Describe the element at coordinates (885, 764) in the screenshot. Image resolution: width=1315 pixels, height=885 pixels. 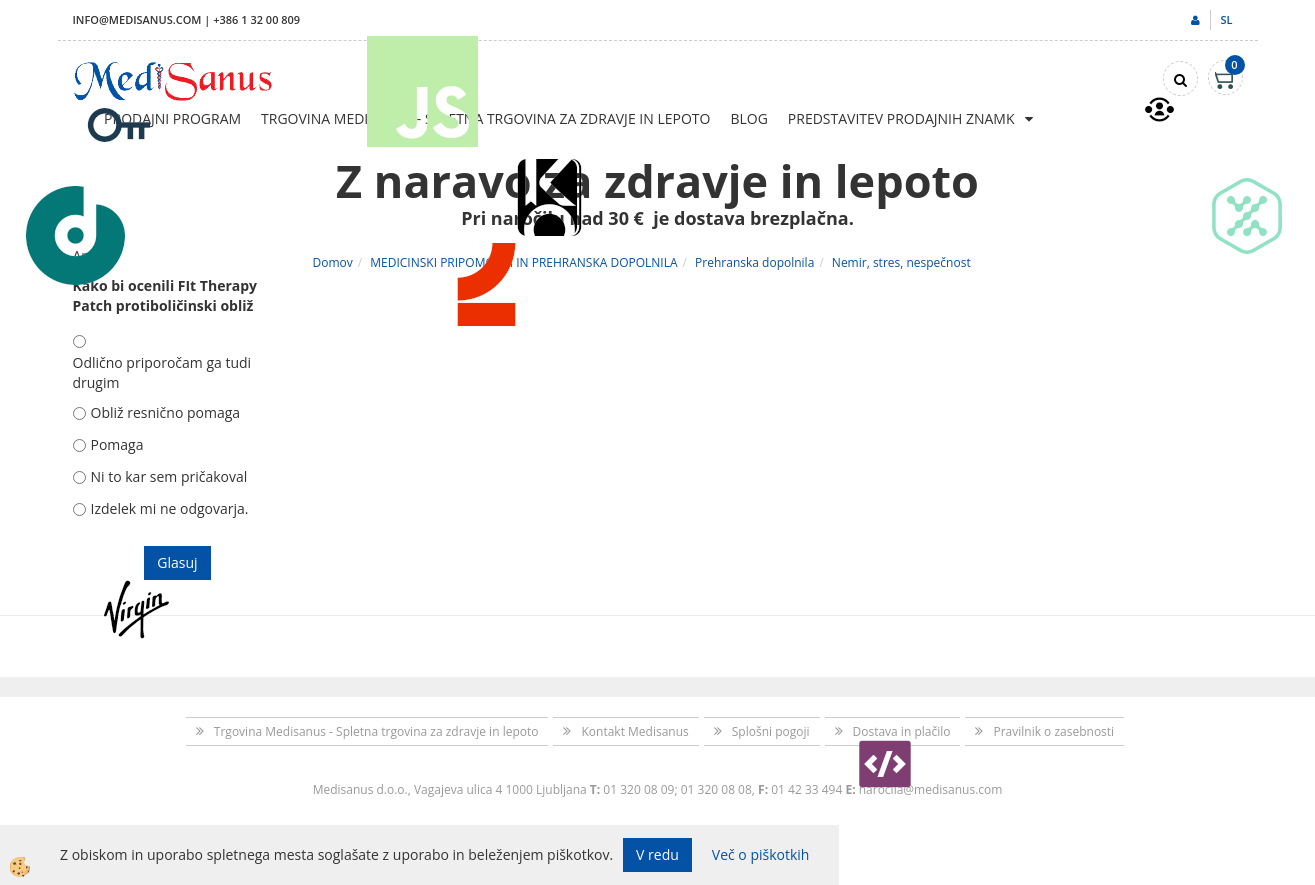
I see `open code editor or development tools` at that location.